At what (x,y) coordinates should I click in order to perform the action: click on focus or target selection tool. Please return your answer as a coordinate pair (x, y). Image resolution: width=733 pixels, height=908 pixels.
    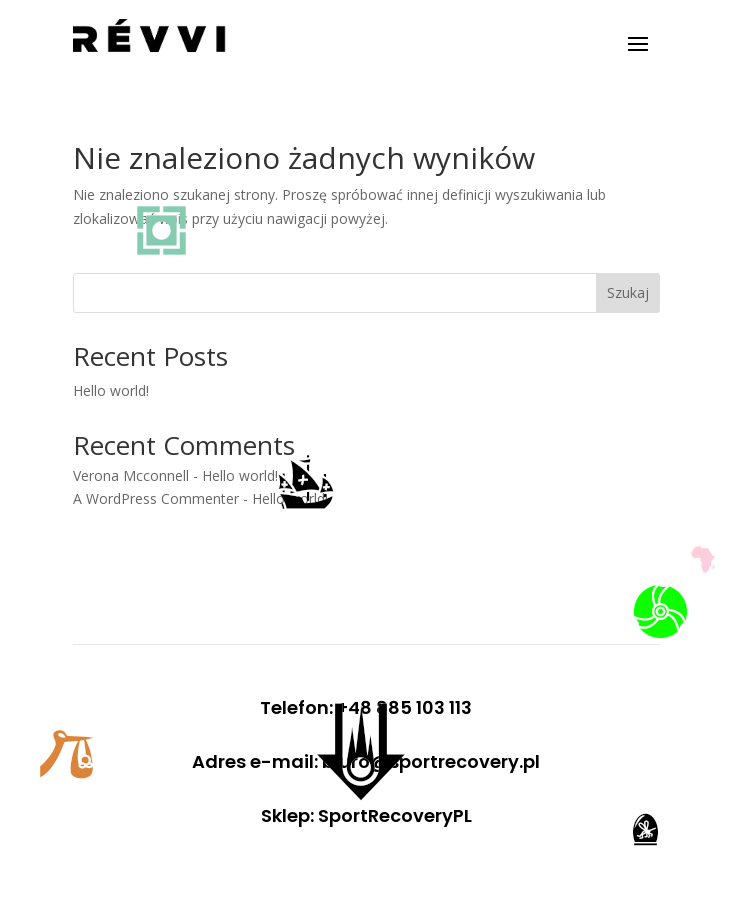
    Looking at the image, I should click on (161, 230).